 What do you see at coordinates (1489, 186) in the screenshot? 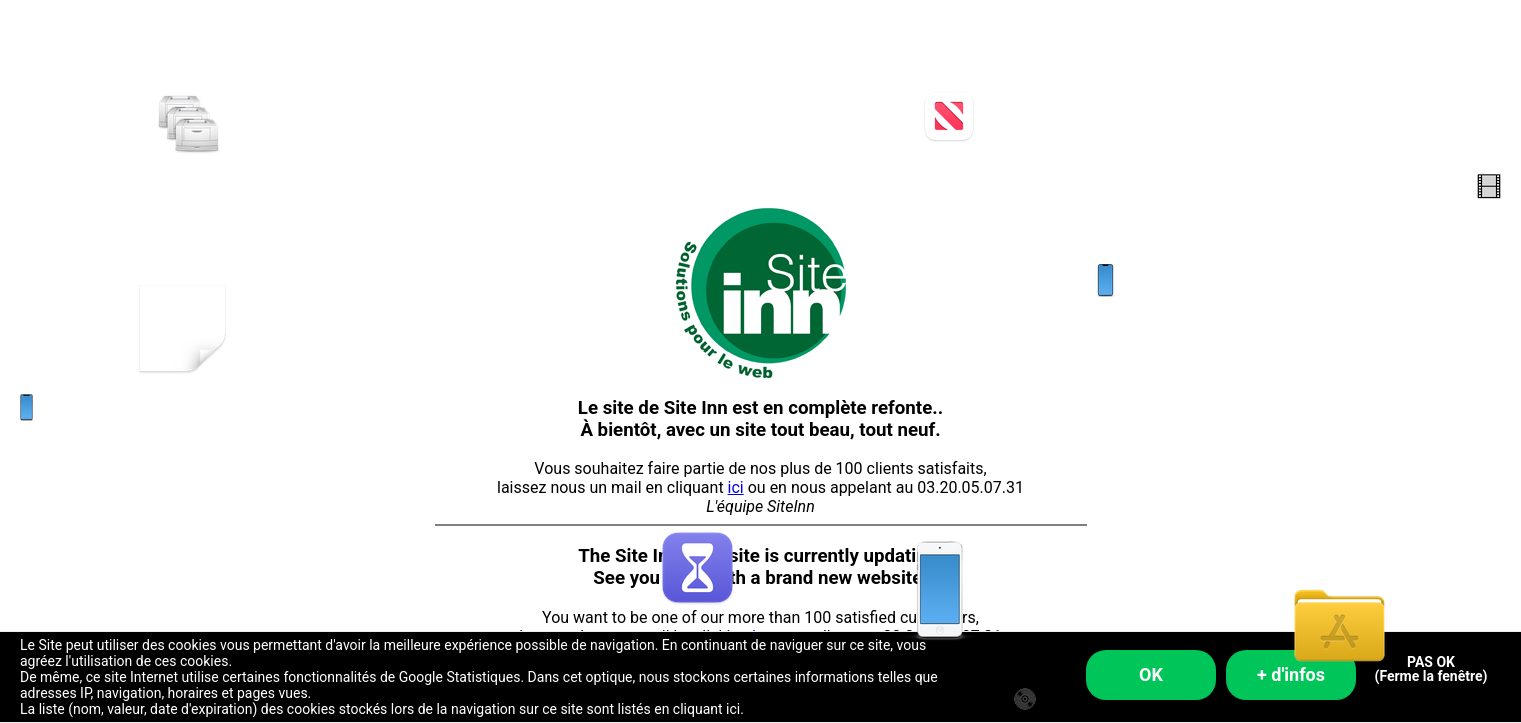
I see `access your movies folder in the sidebar` at bounding box center [1489, 186].